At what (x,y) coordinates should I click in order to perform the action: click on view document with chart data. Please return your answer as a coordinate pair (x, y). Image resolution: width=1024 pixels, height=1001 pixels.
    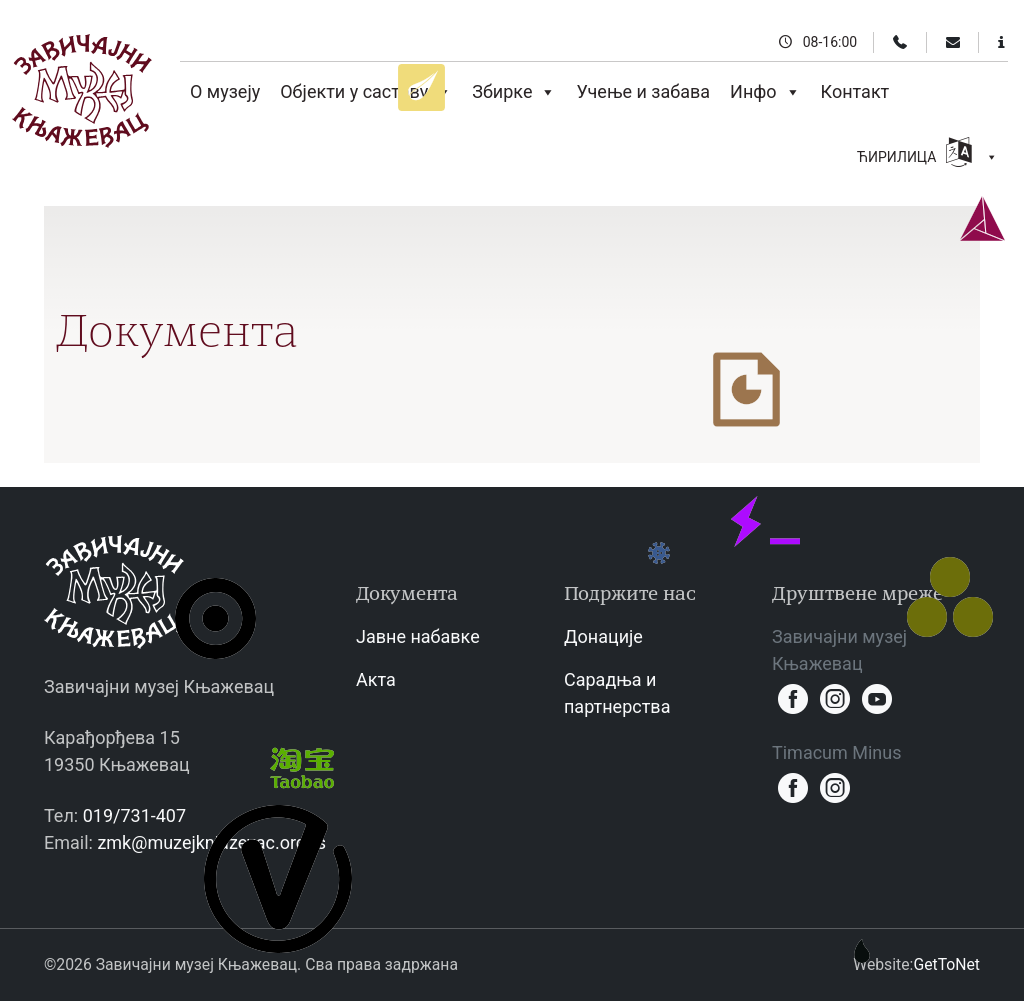
    Looking at the image, I should click on (746, 389).